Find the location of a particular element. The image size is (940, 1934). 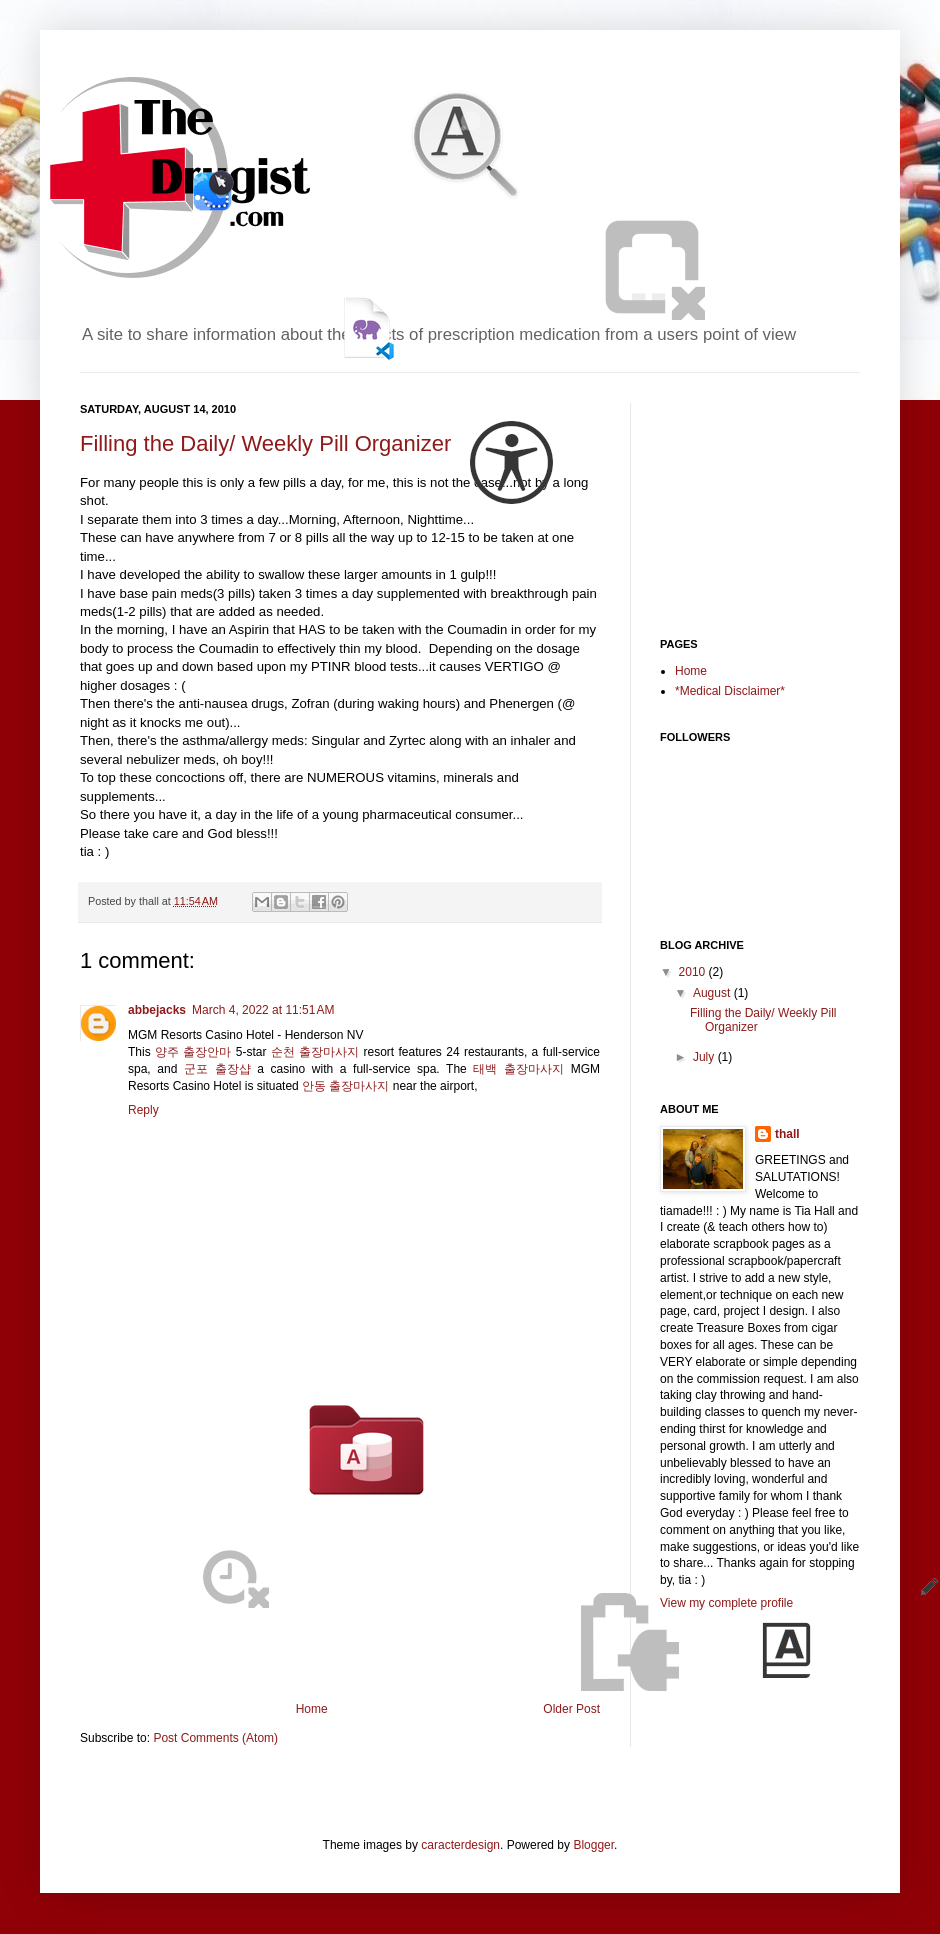

access accessibility settings is located at coordinates (511, 462).